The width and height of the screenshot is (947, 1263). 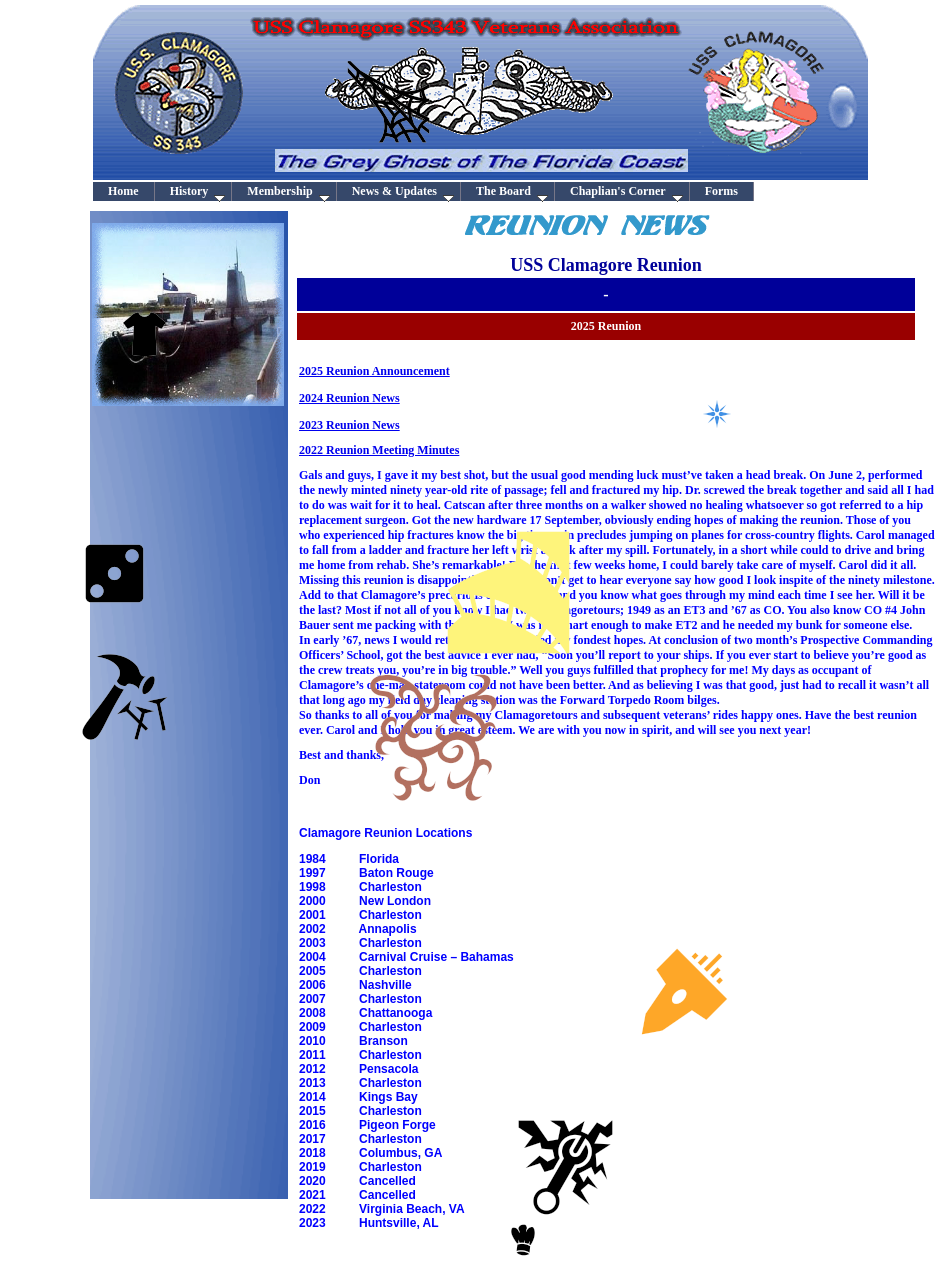 I want to click on equip shoulder armor piece, so click(x=508, y=592).